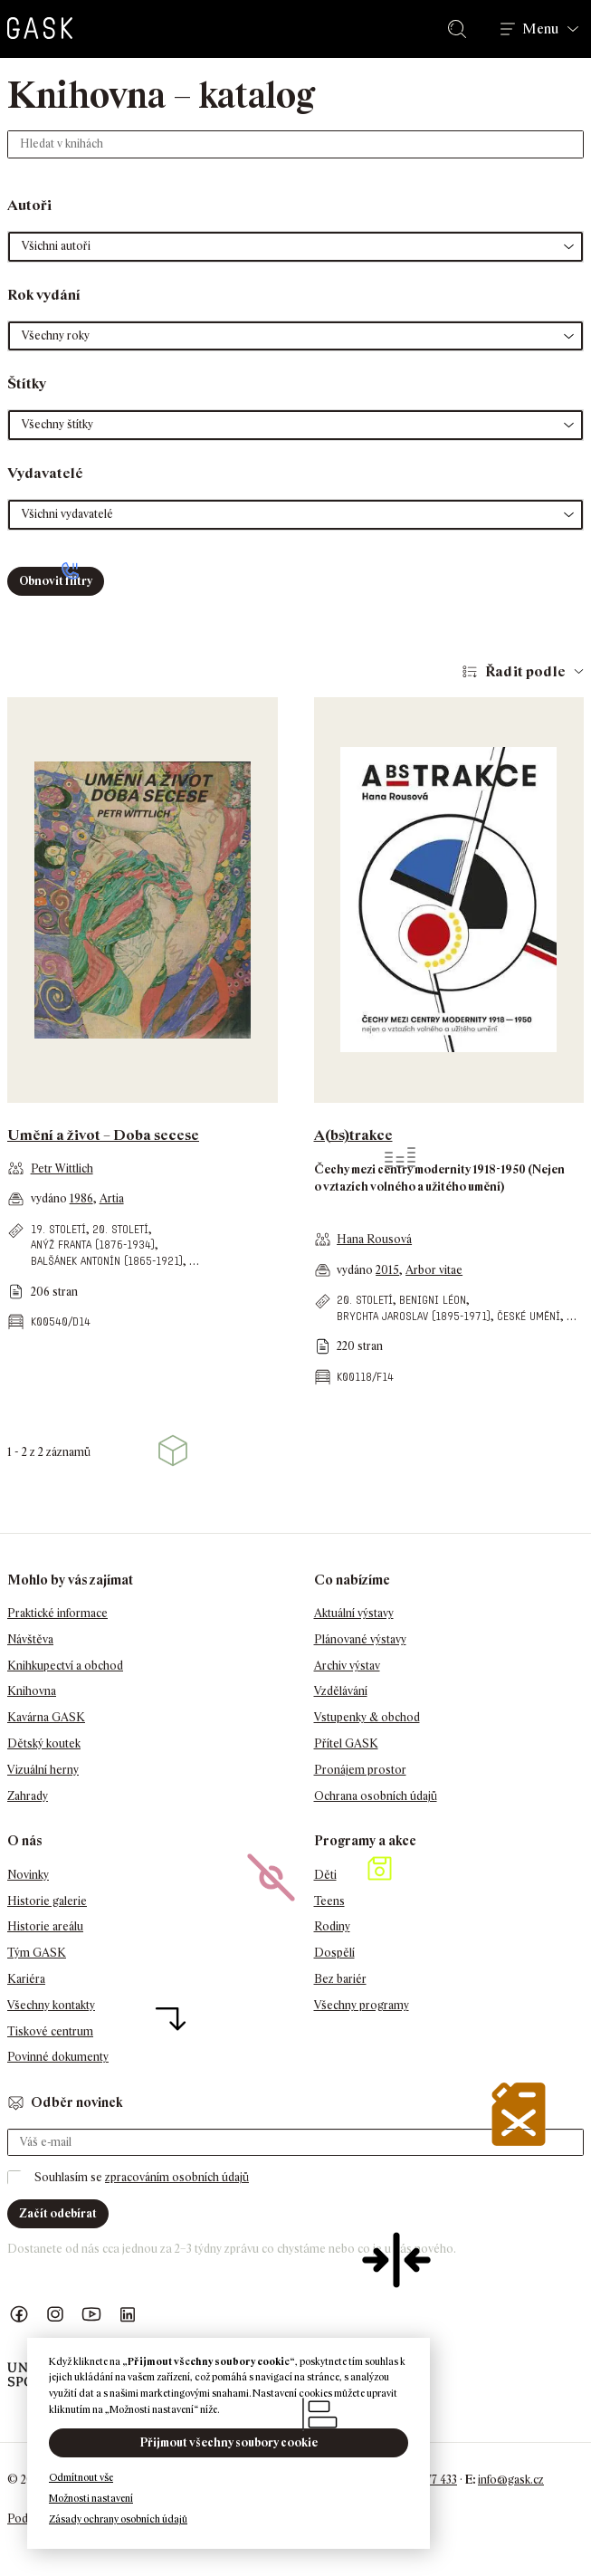  I want to click on move item right then down, so click(170, 2017).